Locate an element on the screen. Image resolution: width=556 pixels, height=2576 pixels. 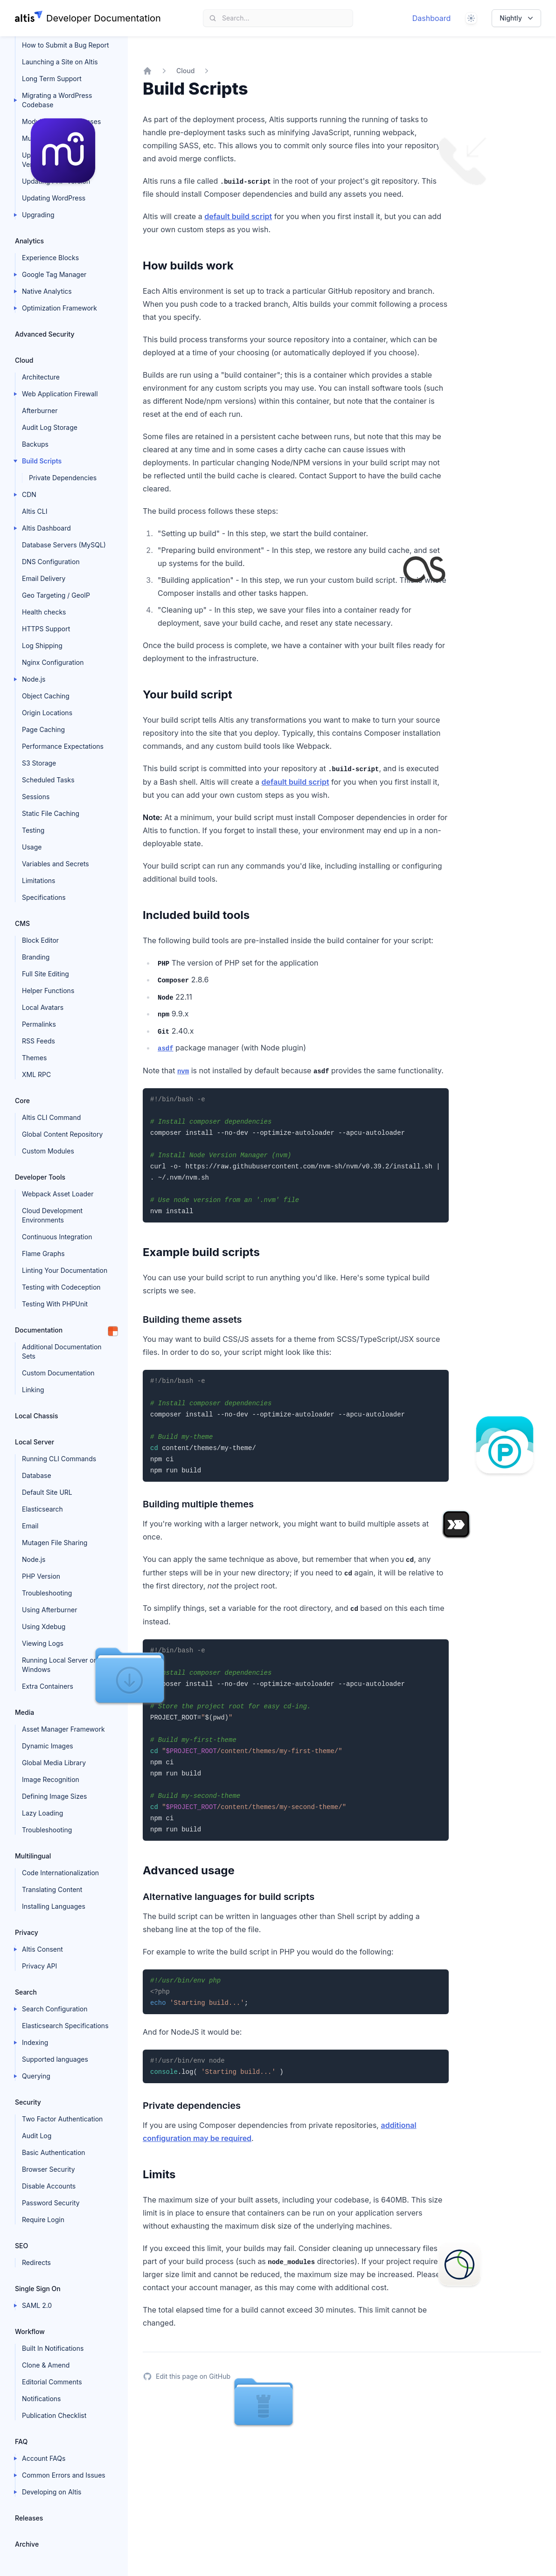
open Intego security software folder is located at coordinates (264, 2402).